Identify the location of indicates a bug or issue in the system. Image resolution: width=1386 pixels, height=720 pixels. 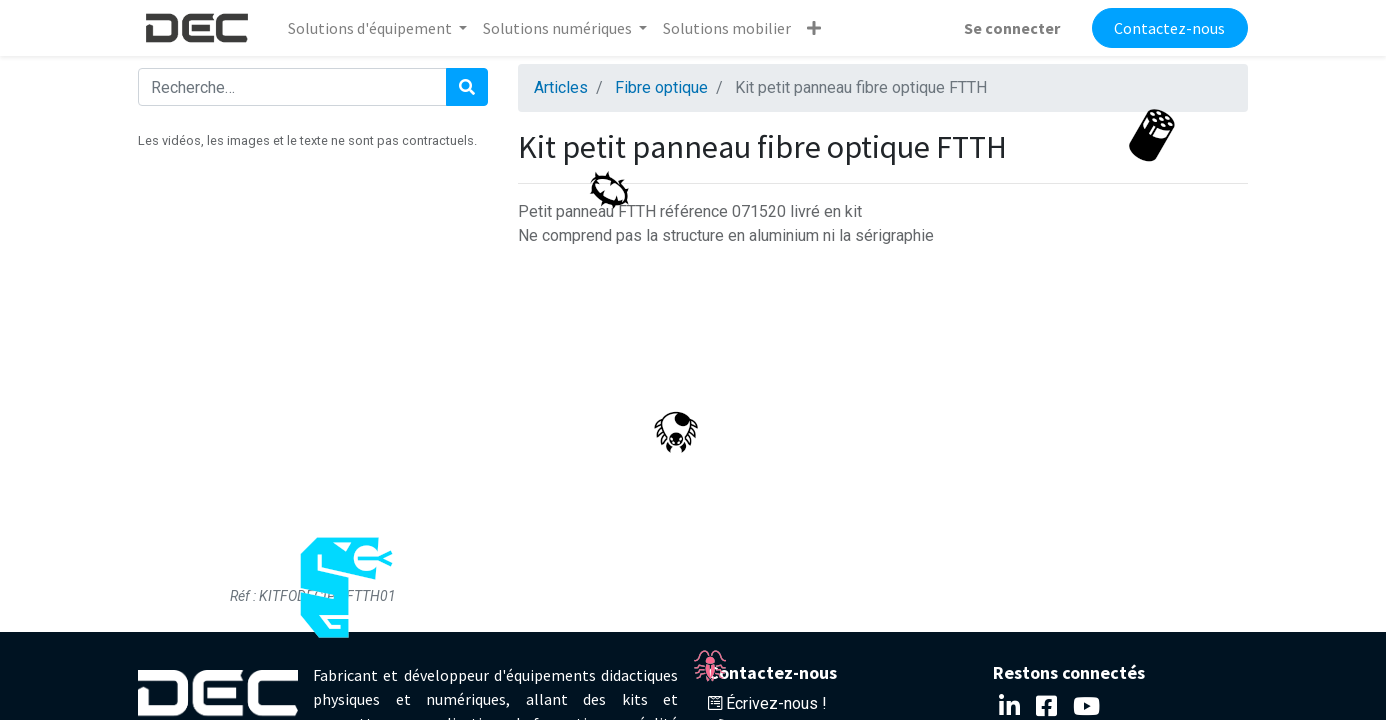
(710, 666).